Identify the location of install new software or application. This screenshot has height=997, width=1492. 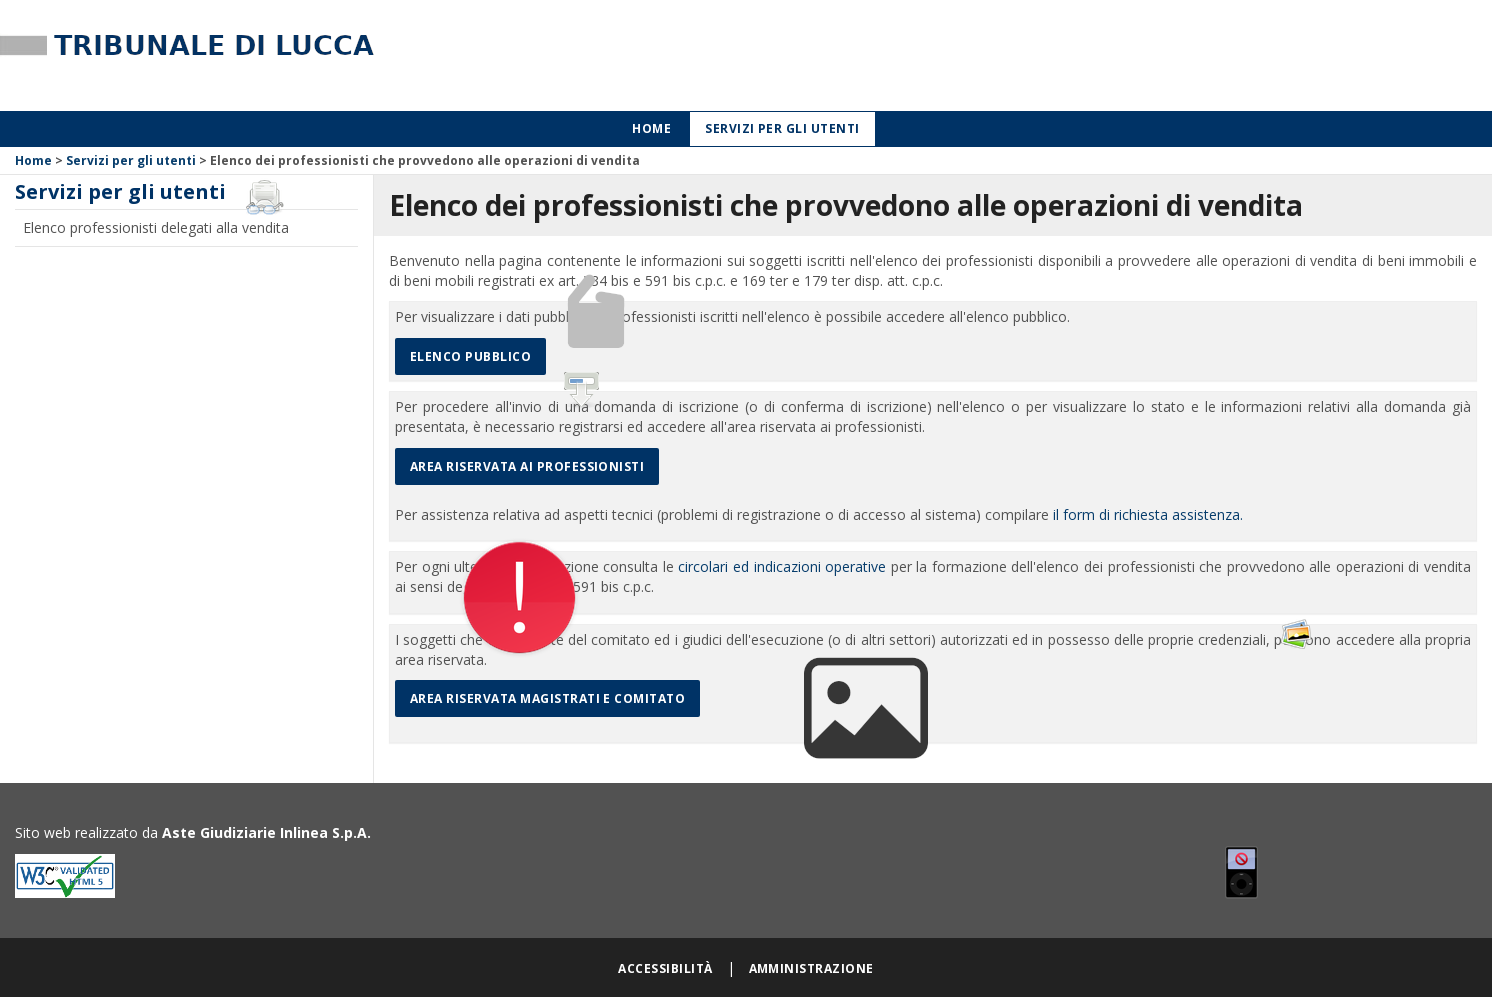
(596, 303).